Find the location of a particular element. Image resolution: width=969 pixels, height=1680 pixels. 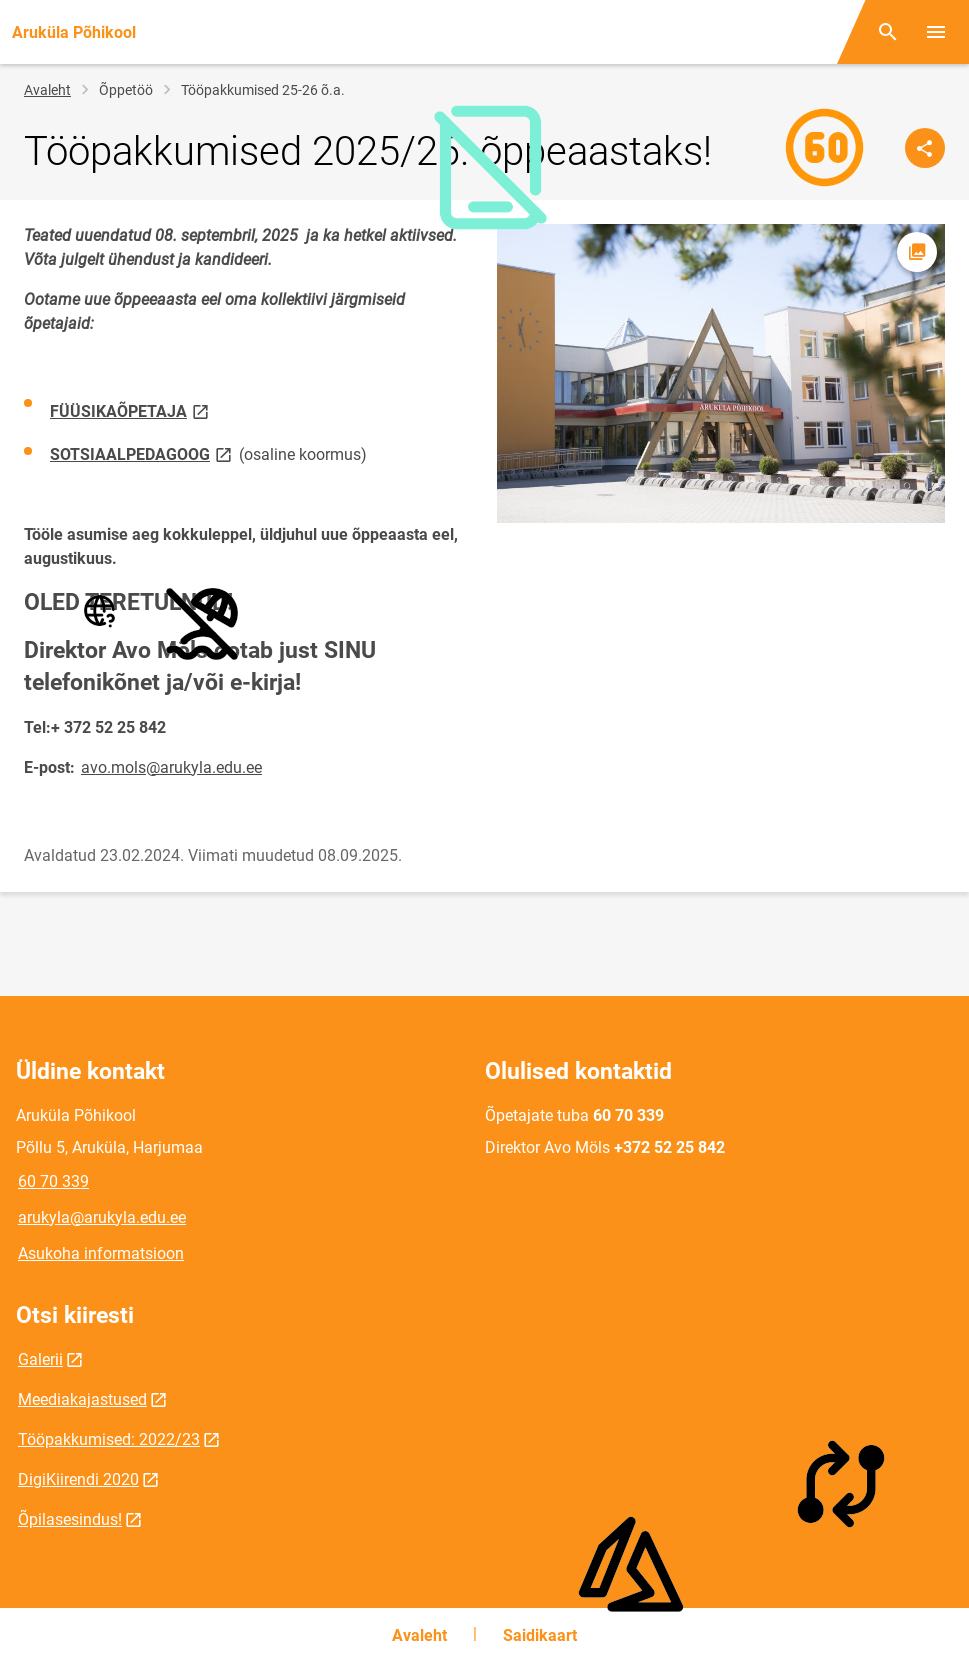

swap or exchange items is located at coordinates (841, 1484).